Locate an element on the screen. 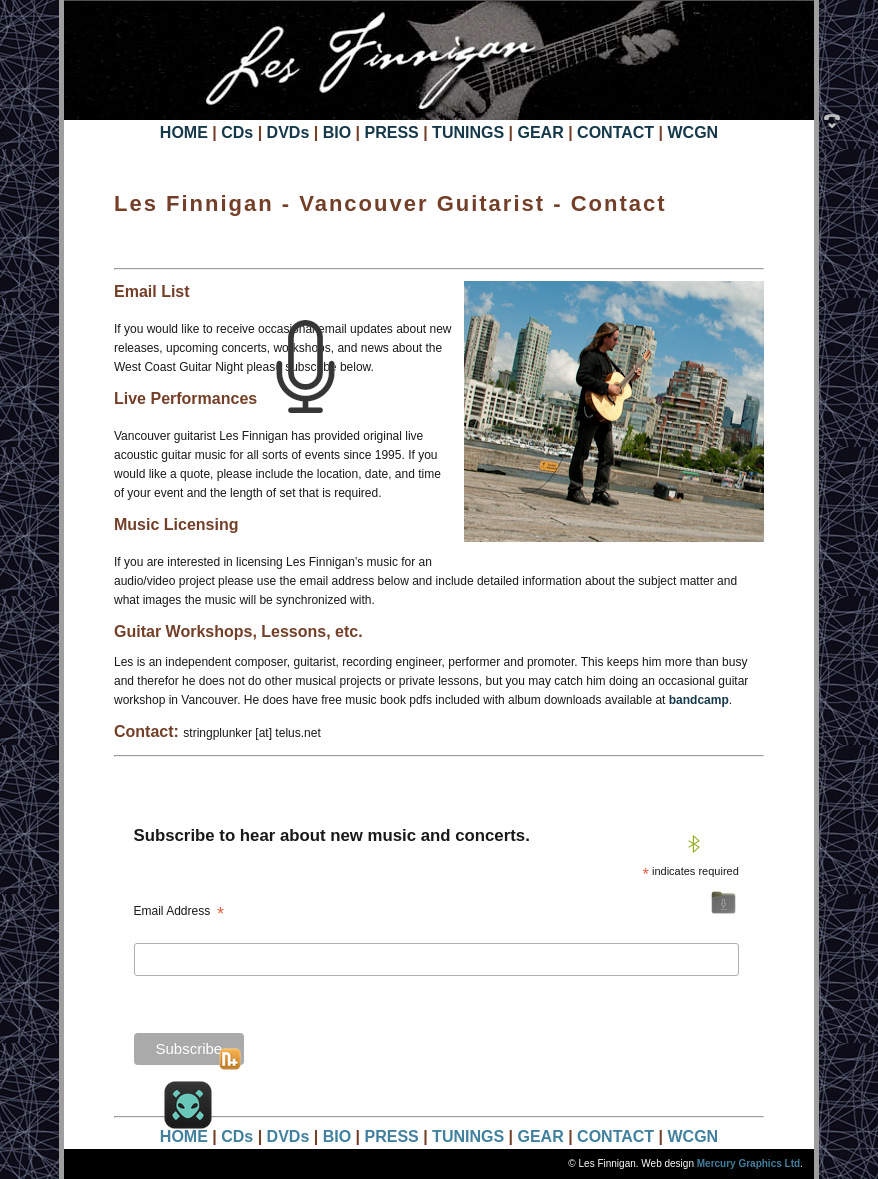 The image size is (878, 1179). end or hang up a call is located at coordinates (832, 120).